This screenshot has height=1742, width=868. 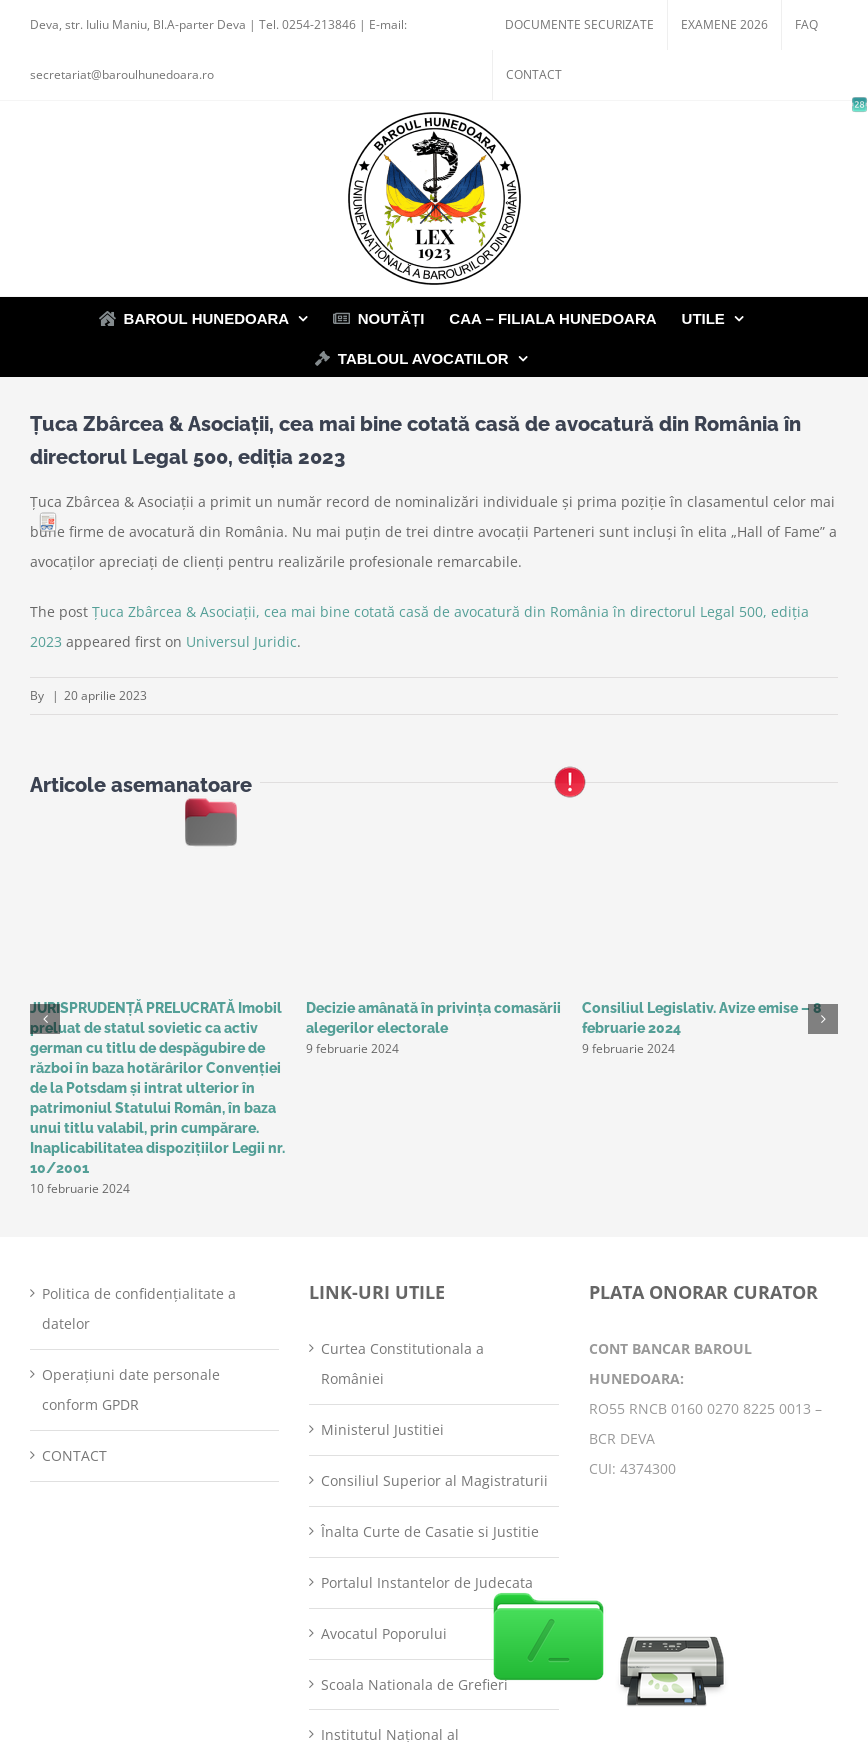 I want to click on print the current document, so click(x=672, y=1669).